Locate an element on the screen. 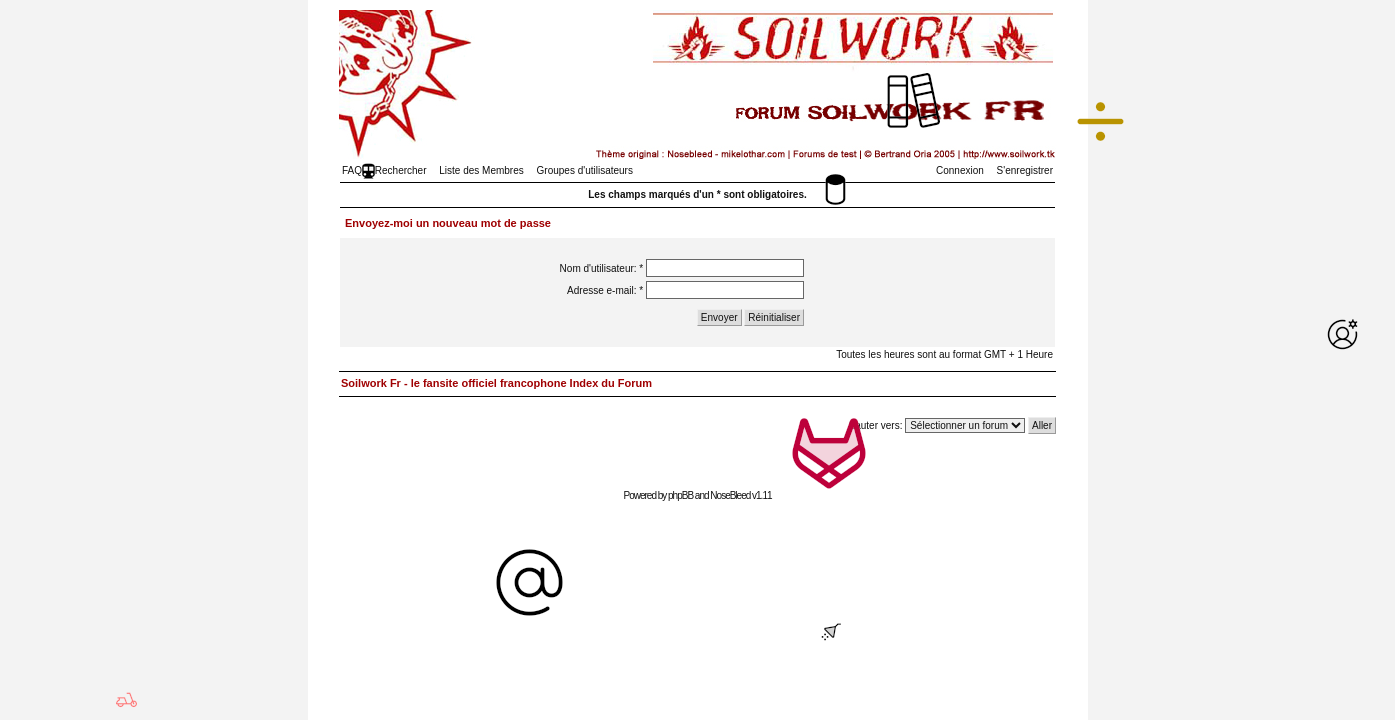 The image size is (1395, 720). select moped or scooter delivery option is located at coordinates (126, 700).